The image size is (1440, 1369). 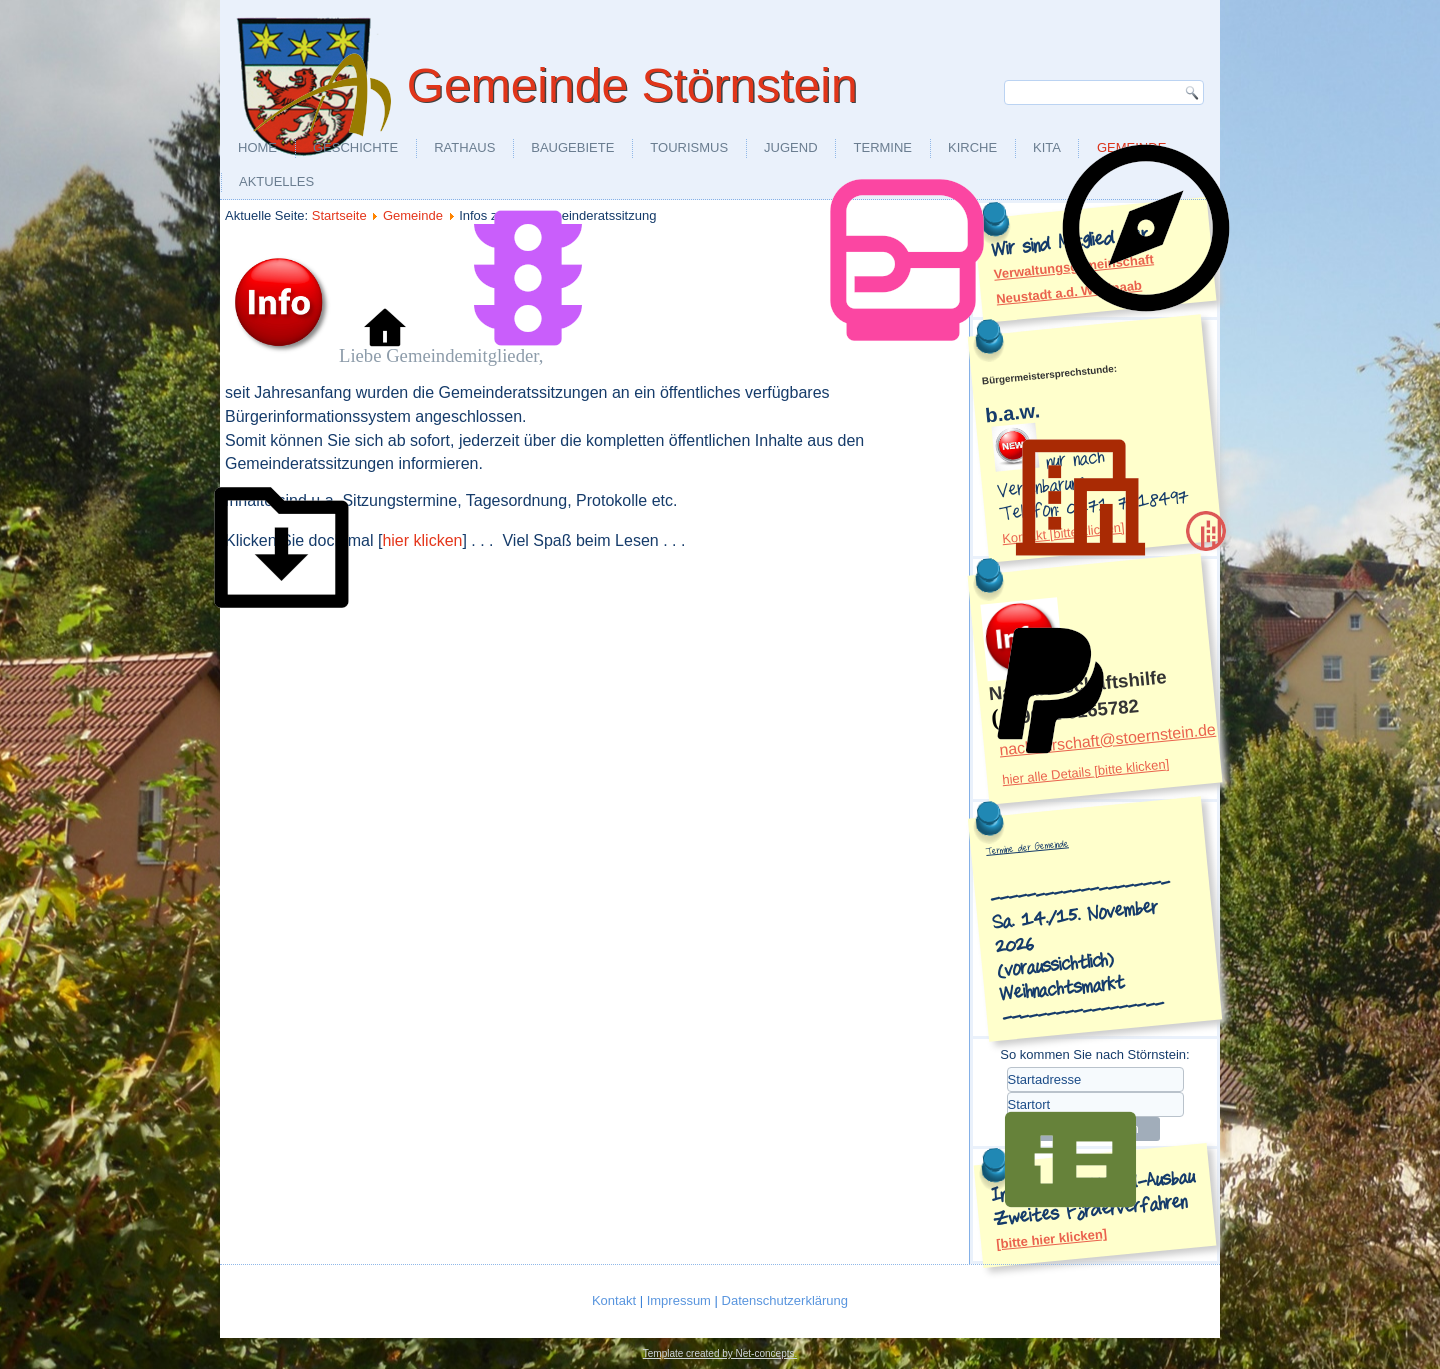 What do you see at coordinates (385, 329) in the screenshot?
I see `navigate to home screen` at bounding box center [385, 329].